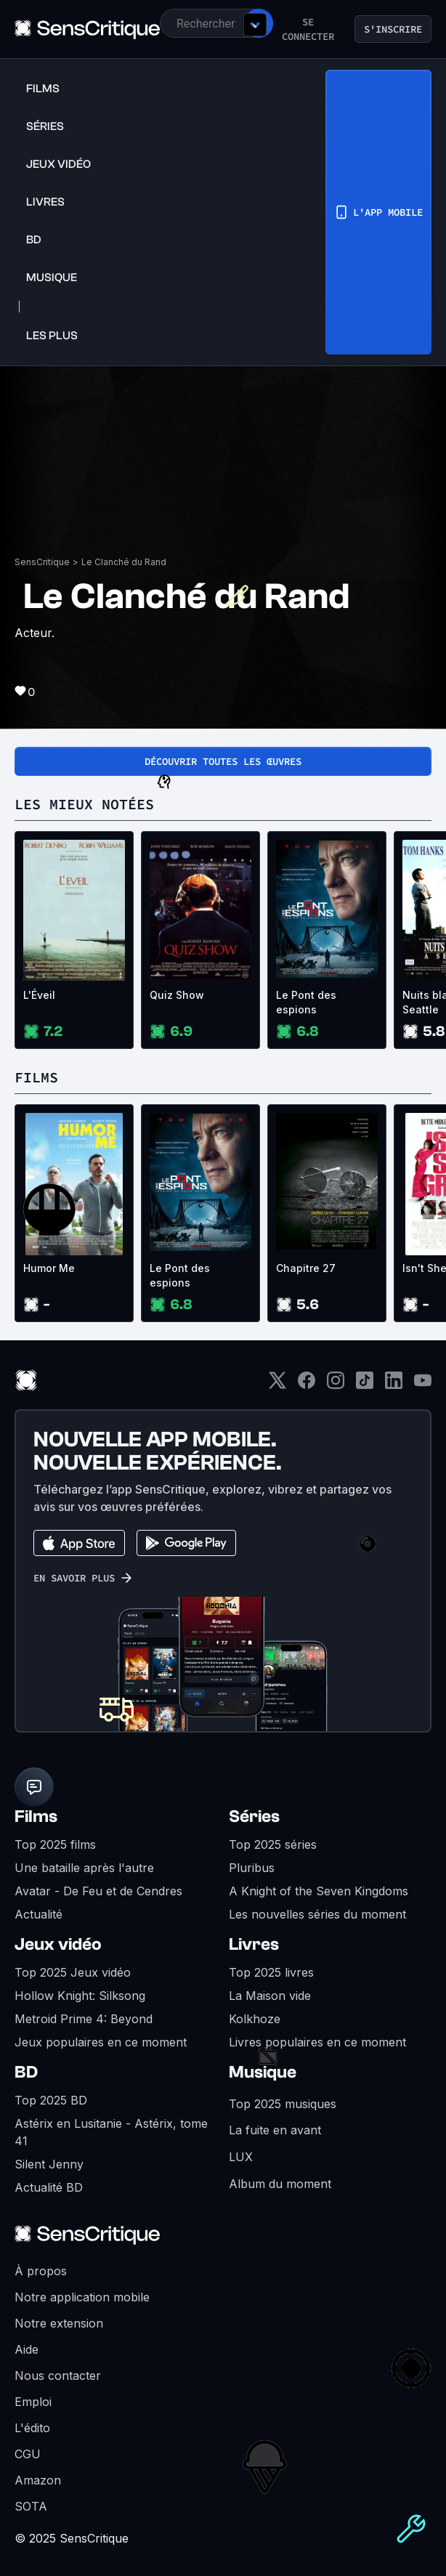 This screenshot has height=2576, width=446. Describe the element at coordinates (411, 2529) in the screenshot. I see `view or edit object properties` at that location.